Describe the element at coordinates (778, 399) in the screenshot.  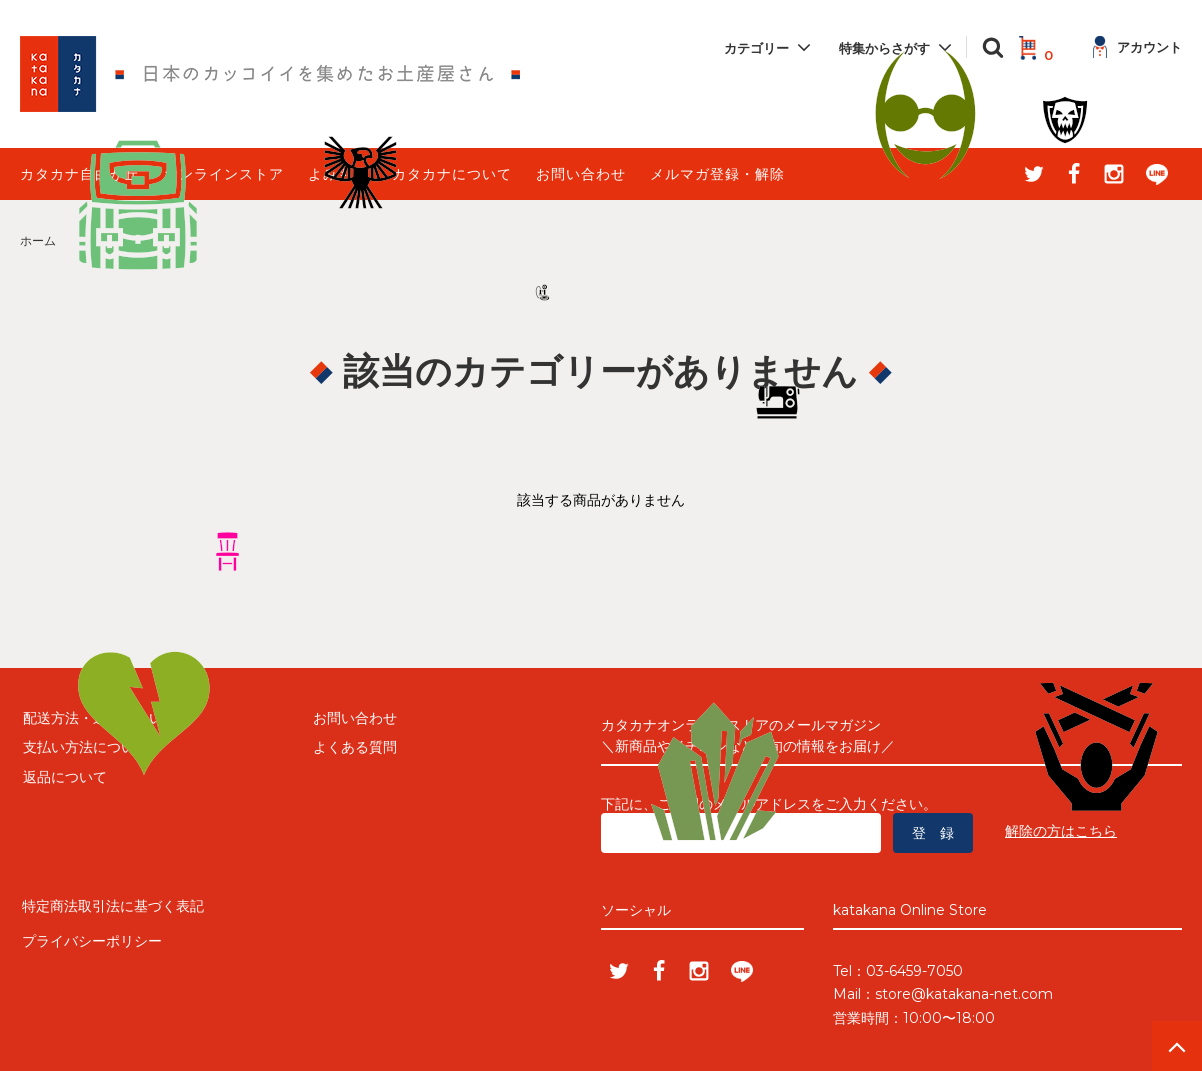
I see `access sewing or crafting tools` at that location.